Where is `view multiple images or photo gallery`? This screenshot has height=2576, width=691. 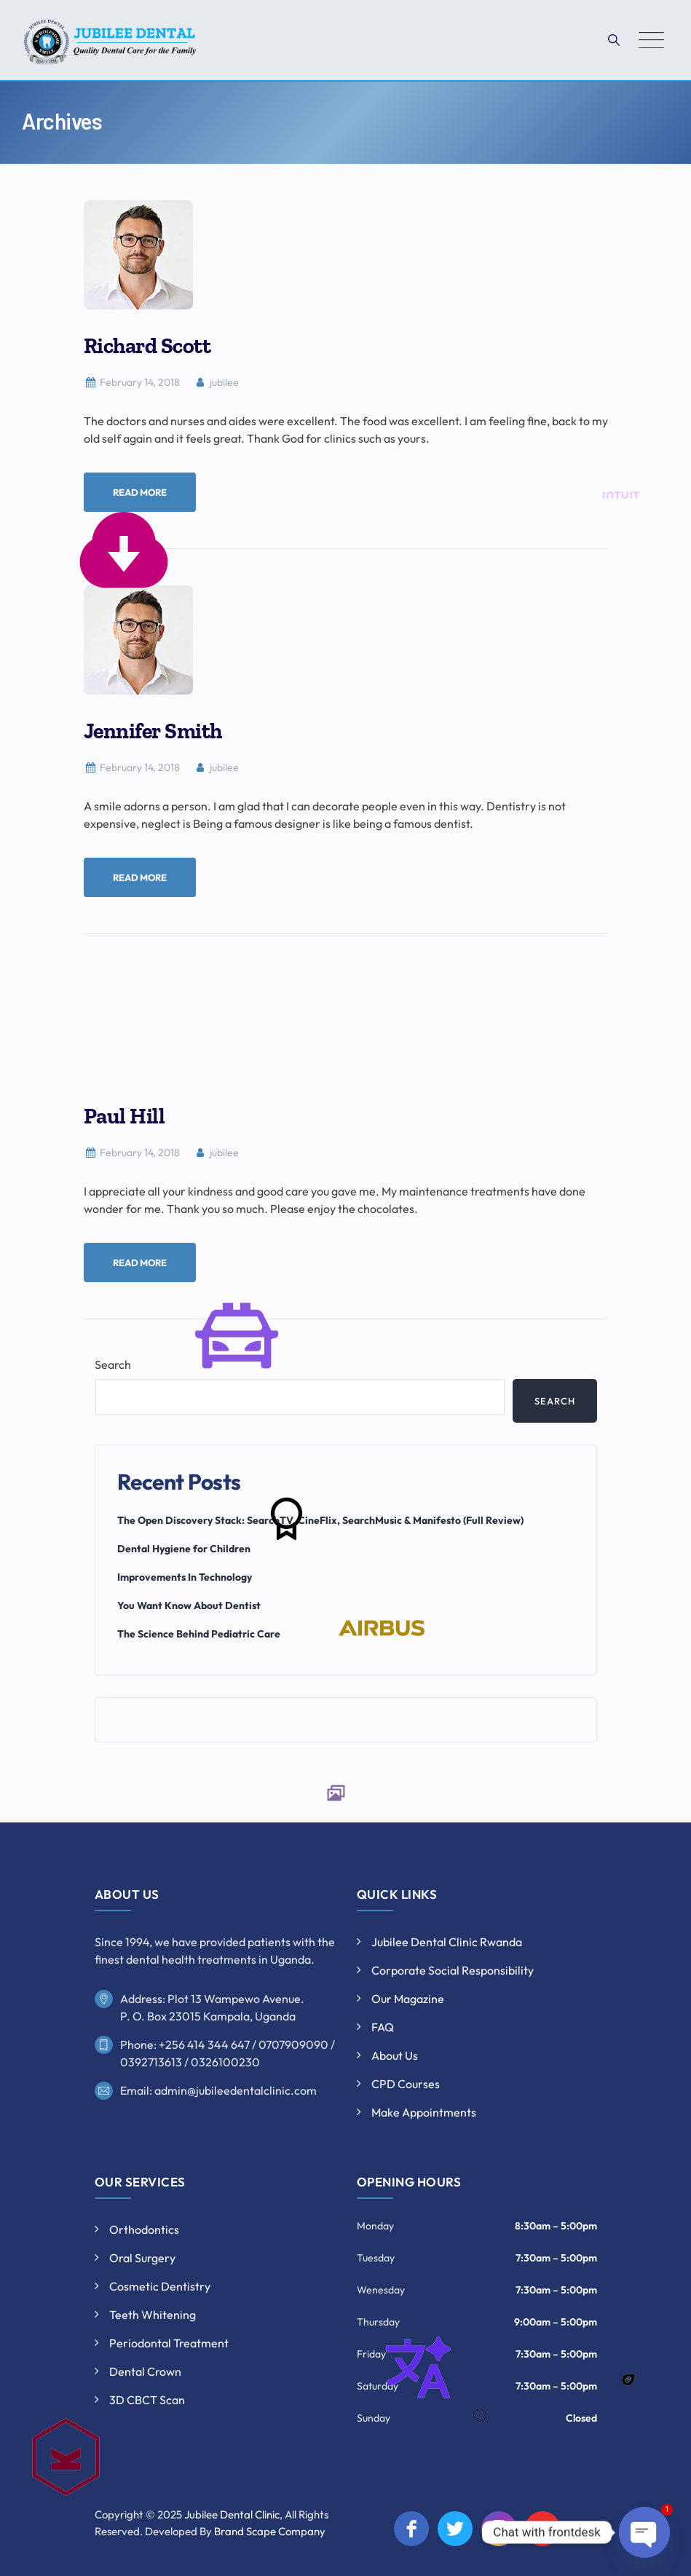 view multiple images or photo gallery is located at coordinates (336, 1793).